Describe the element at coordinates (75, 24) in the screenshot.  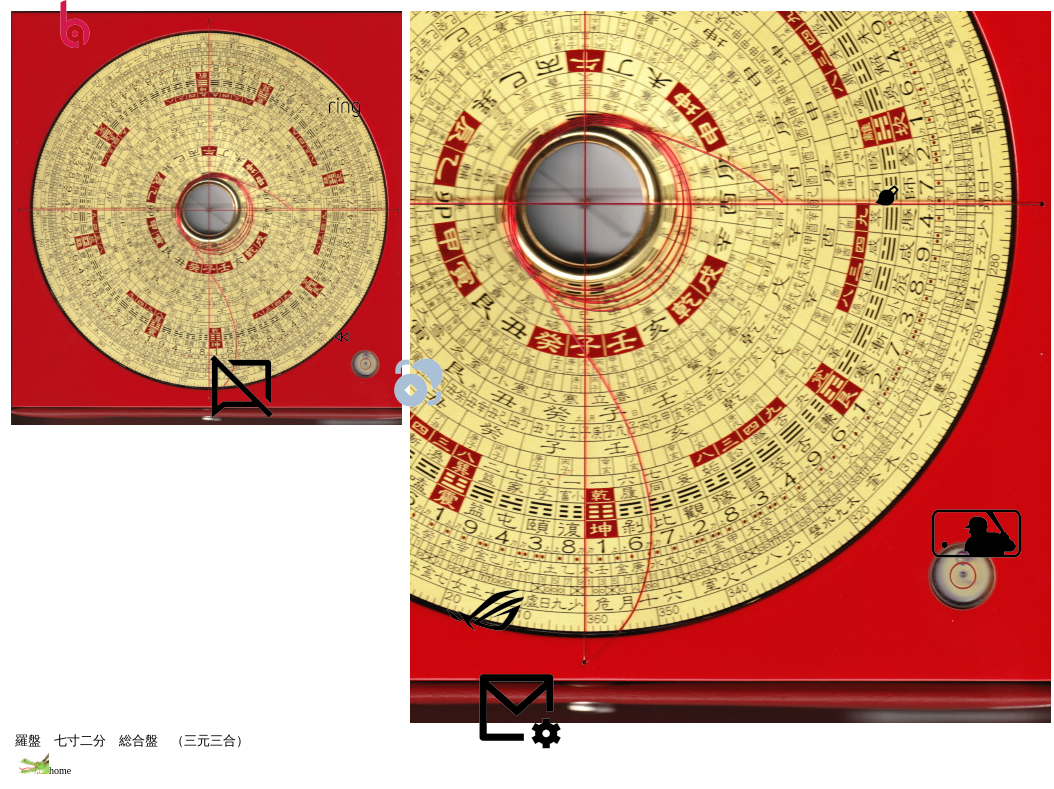
I see `botble cms logo` at that location.